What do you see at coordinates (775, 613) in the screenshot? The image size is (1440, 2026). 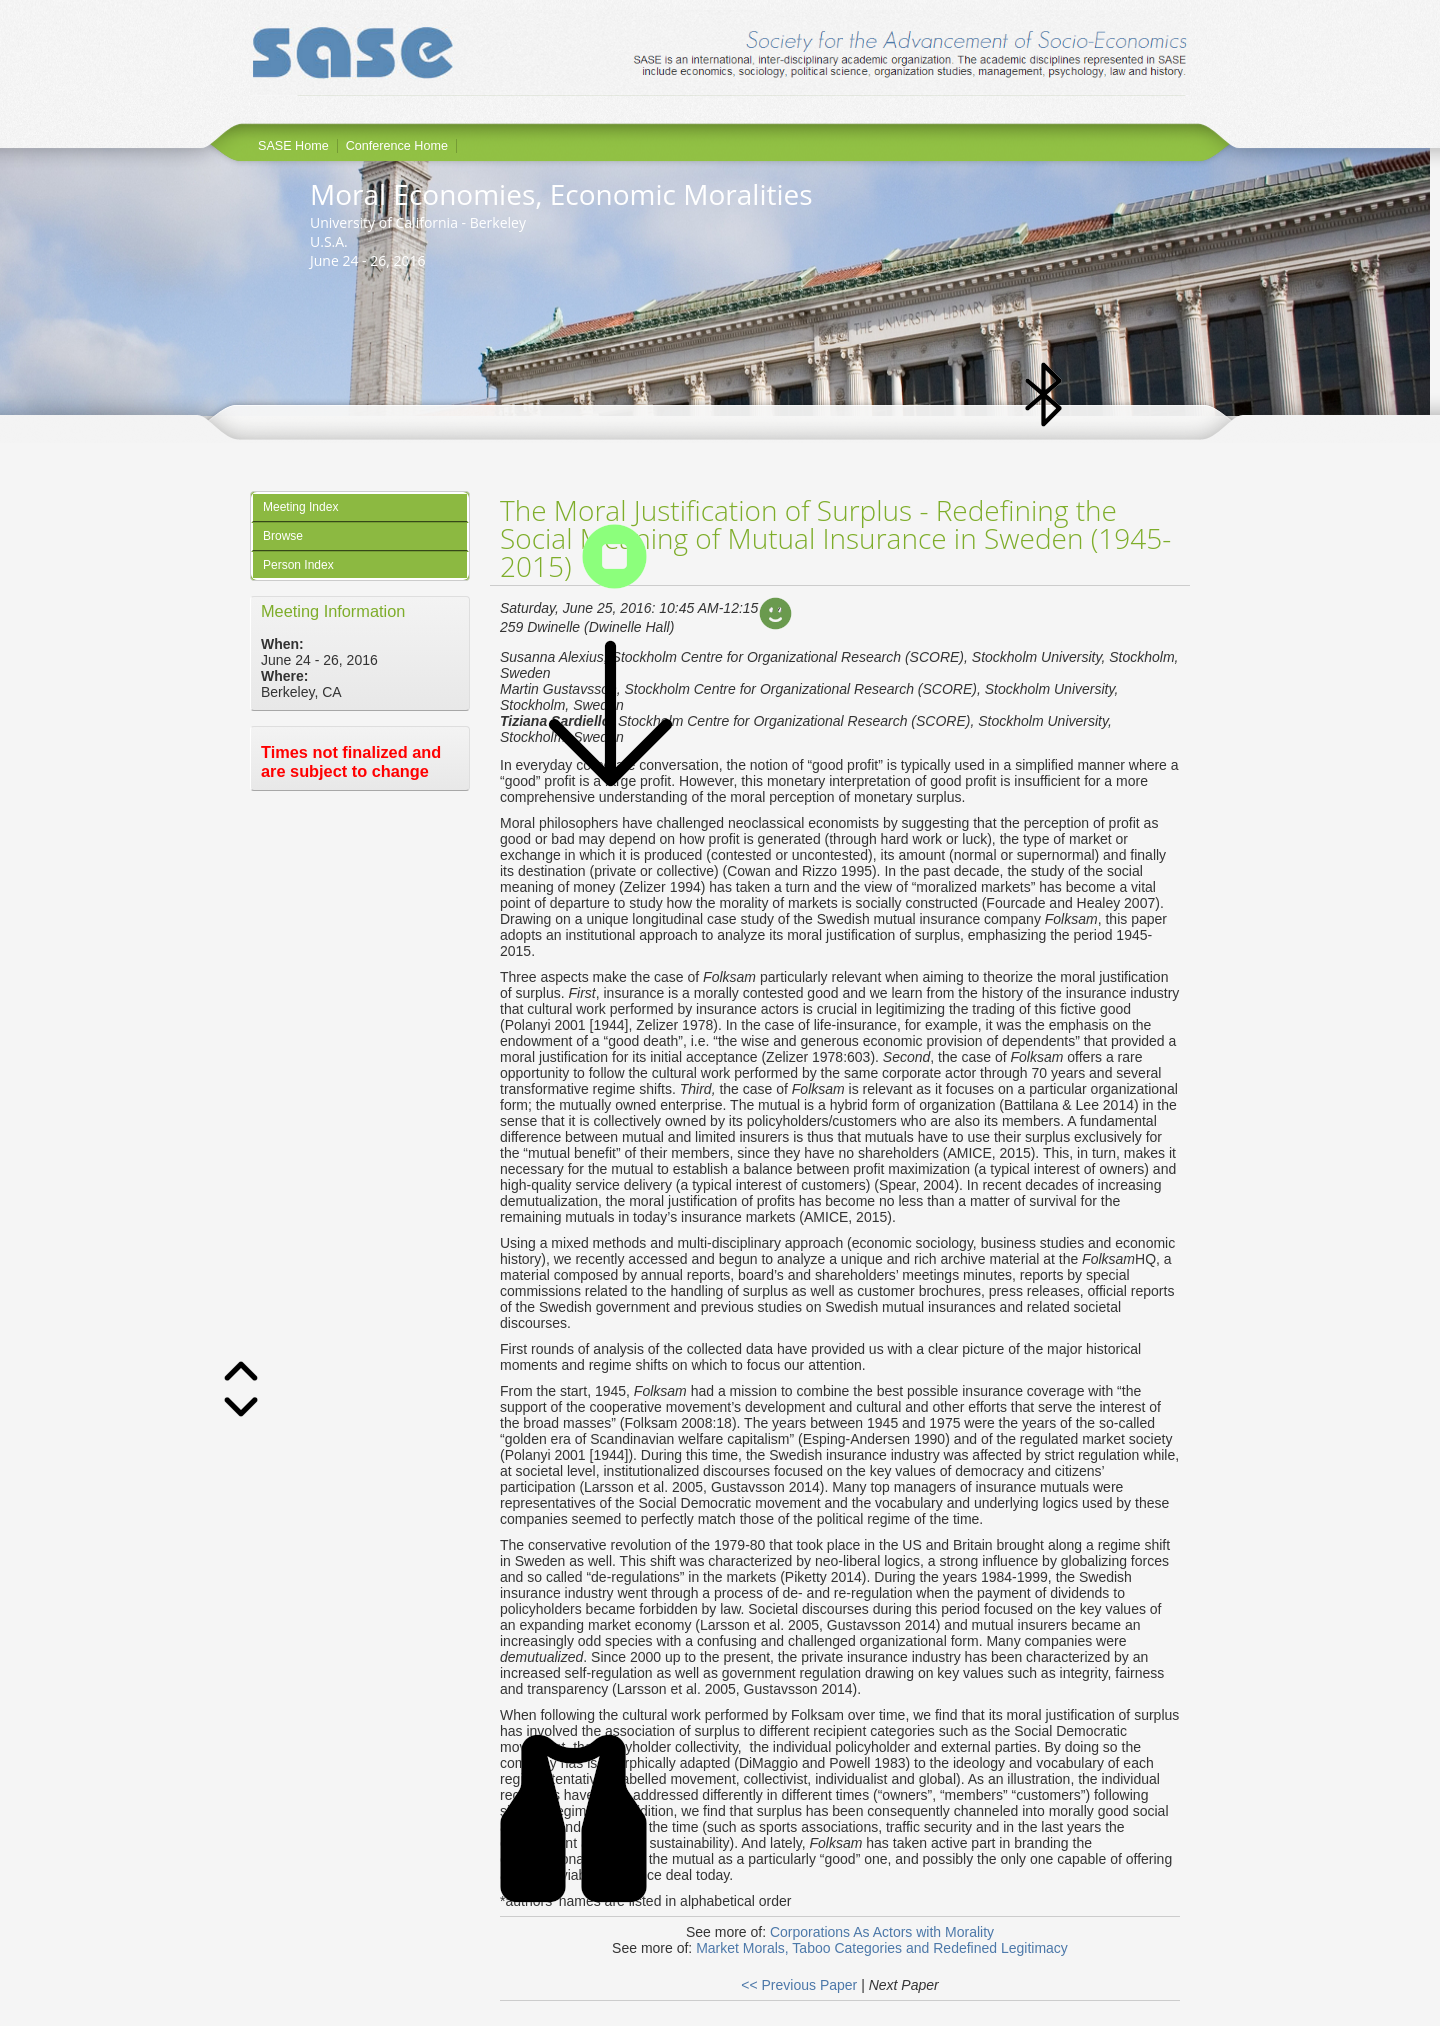 I see `add an emoji or reaction` at bounding box center [775, 613].